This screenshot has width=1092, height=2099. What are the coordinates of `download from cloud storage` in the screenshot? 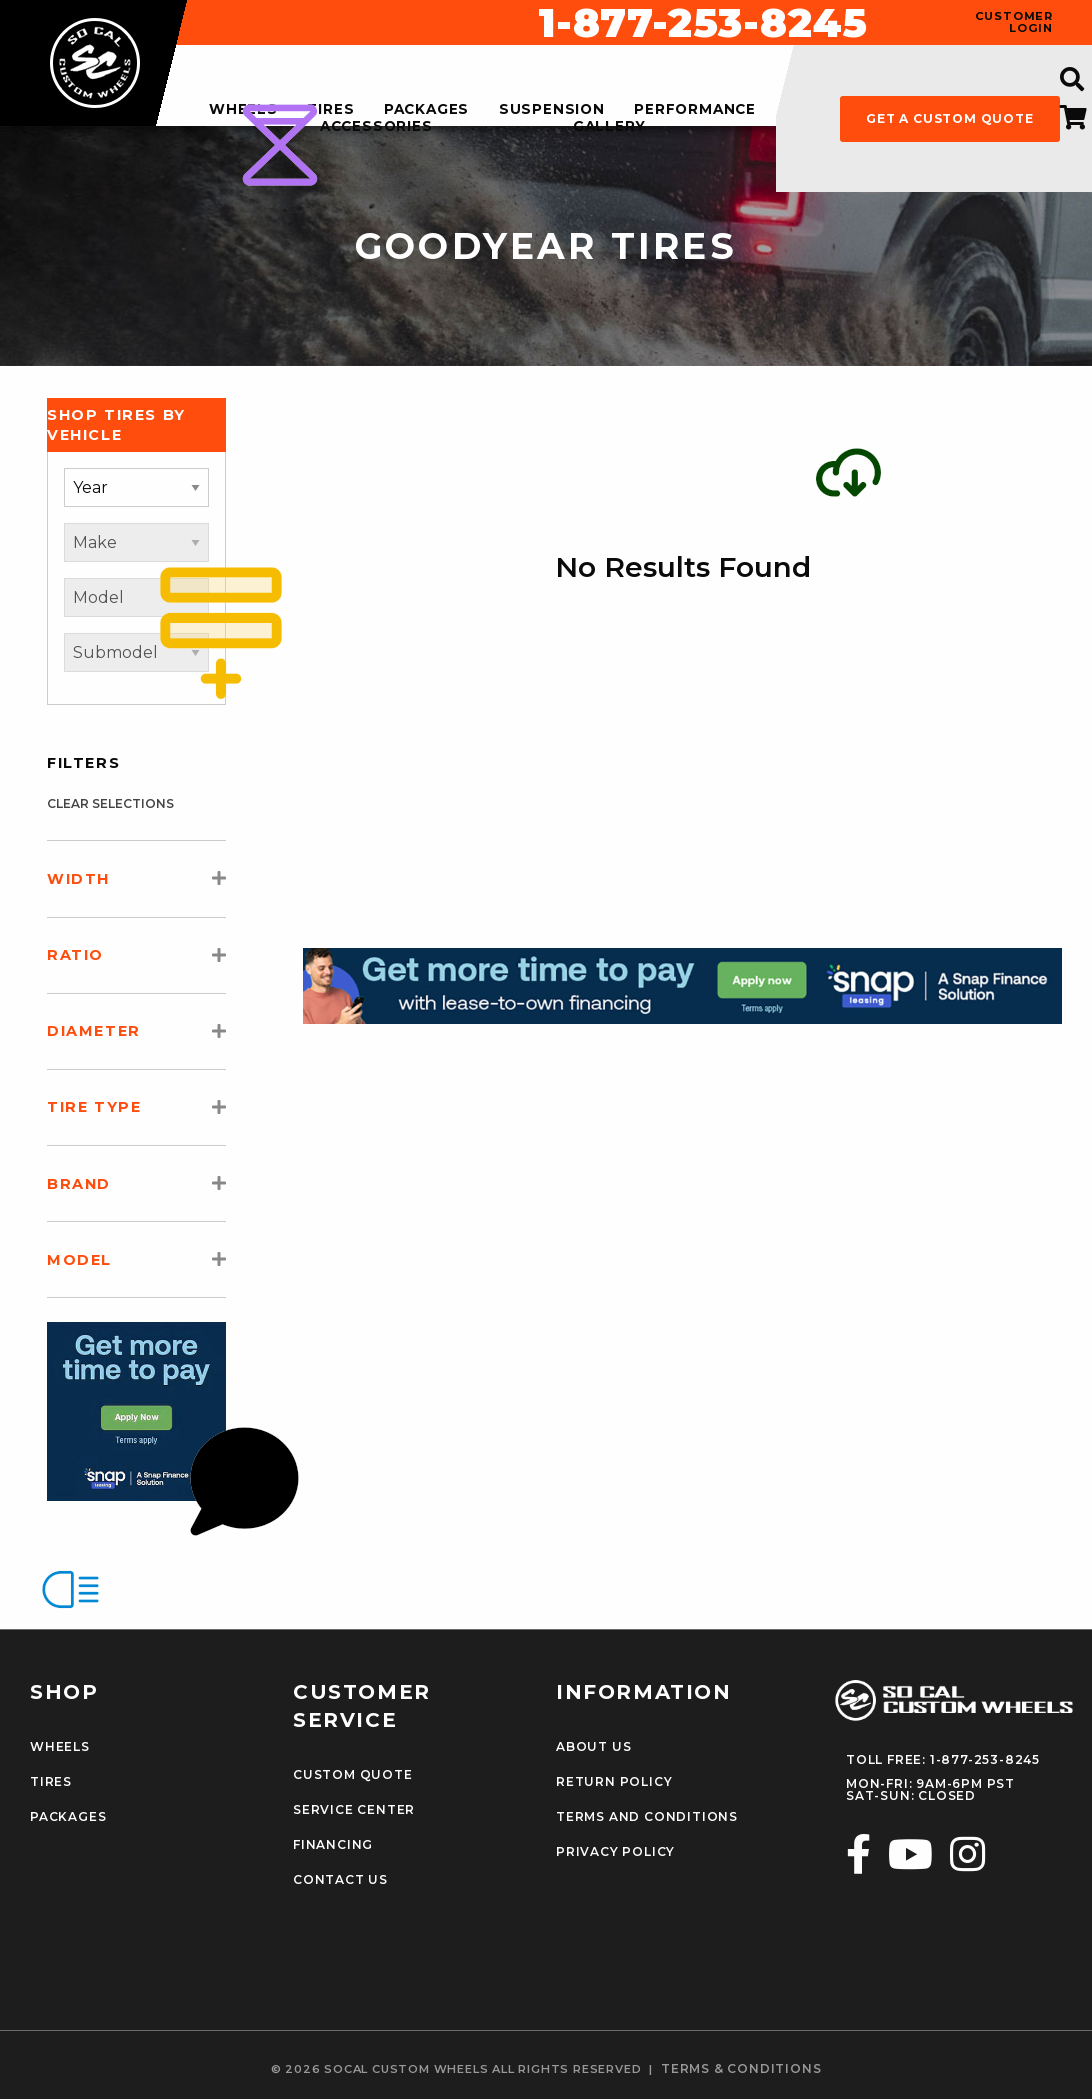 It's located at (848, 472).